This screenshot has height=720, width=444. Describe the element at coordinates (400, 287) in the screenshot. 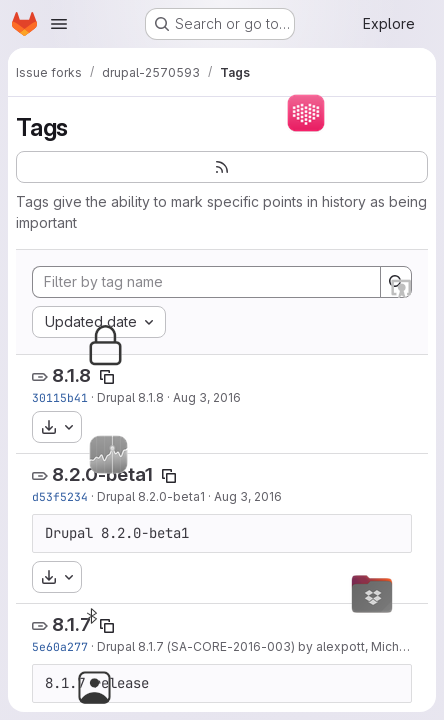

I see `view certificate or credential file` at that location.